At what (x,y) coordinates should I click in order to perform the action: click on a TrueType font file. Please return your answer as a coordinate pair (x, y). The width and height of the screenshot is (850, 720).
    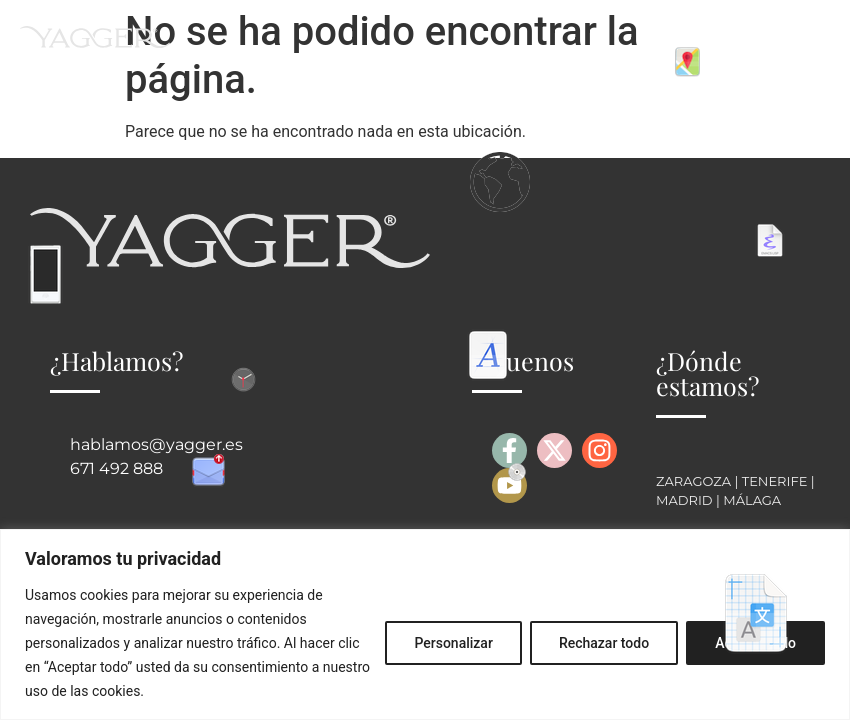
    Looking at the image, I should click on (488, 355).